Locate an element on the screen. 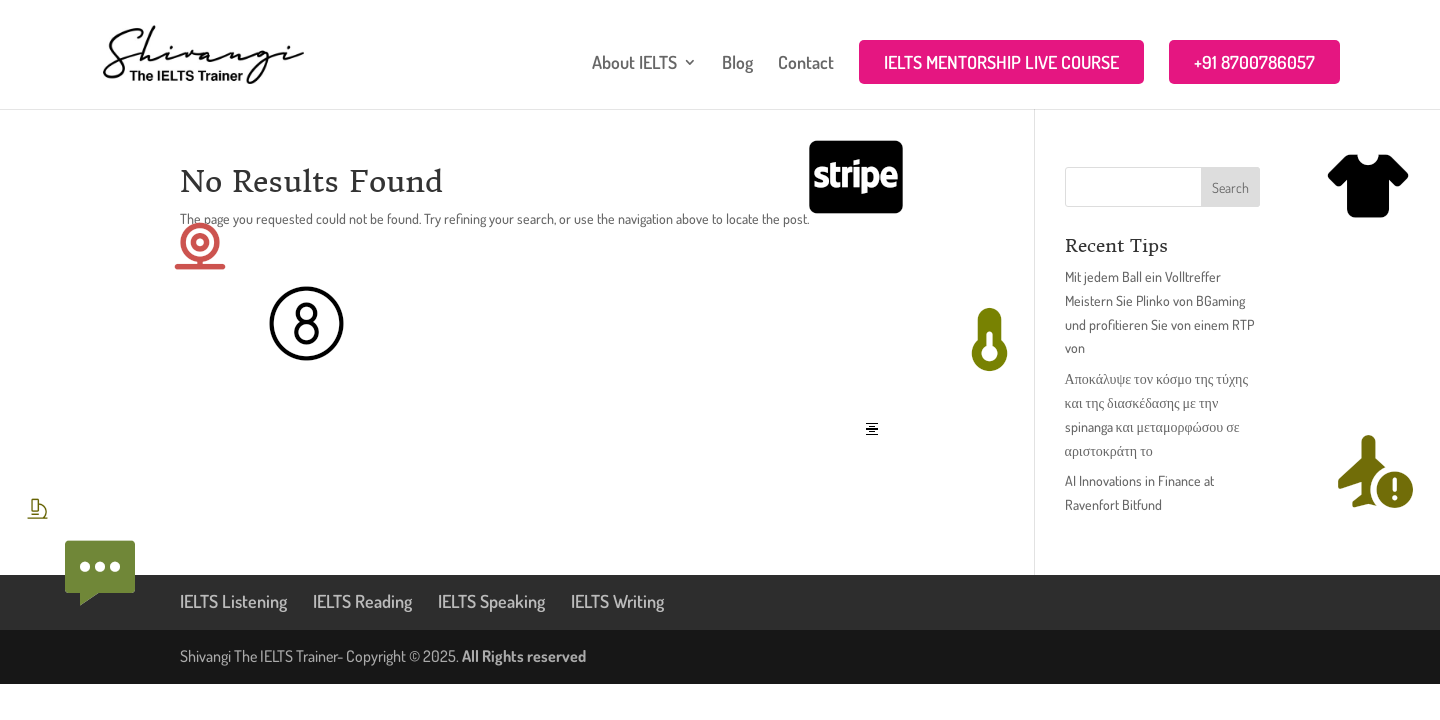 The width and height of the screenshot is (1440, 720). access research or lab tools is located at coordinates (37, 509).